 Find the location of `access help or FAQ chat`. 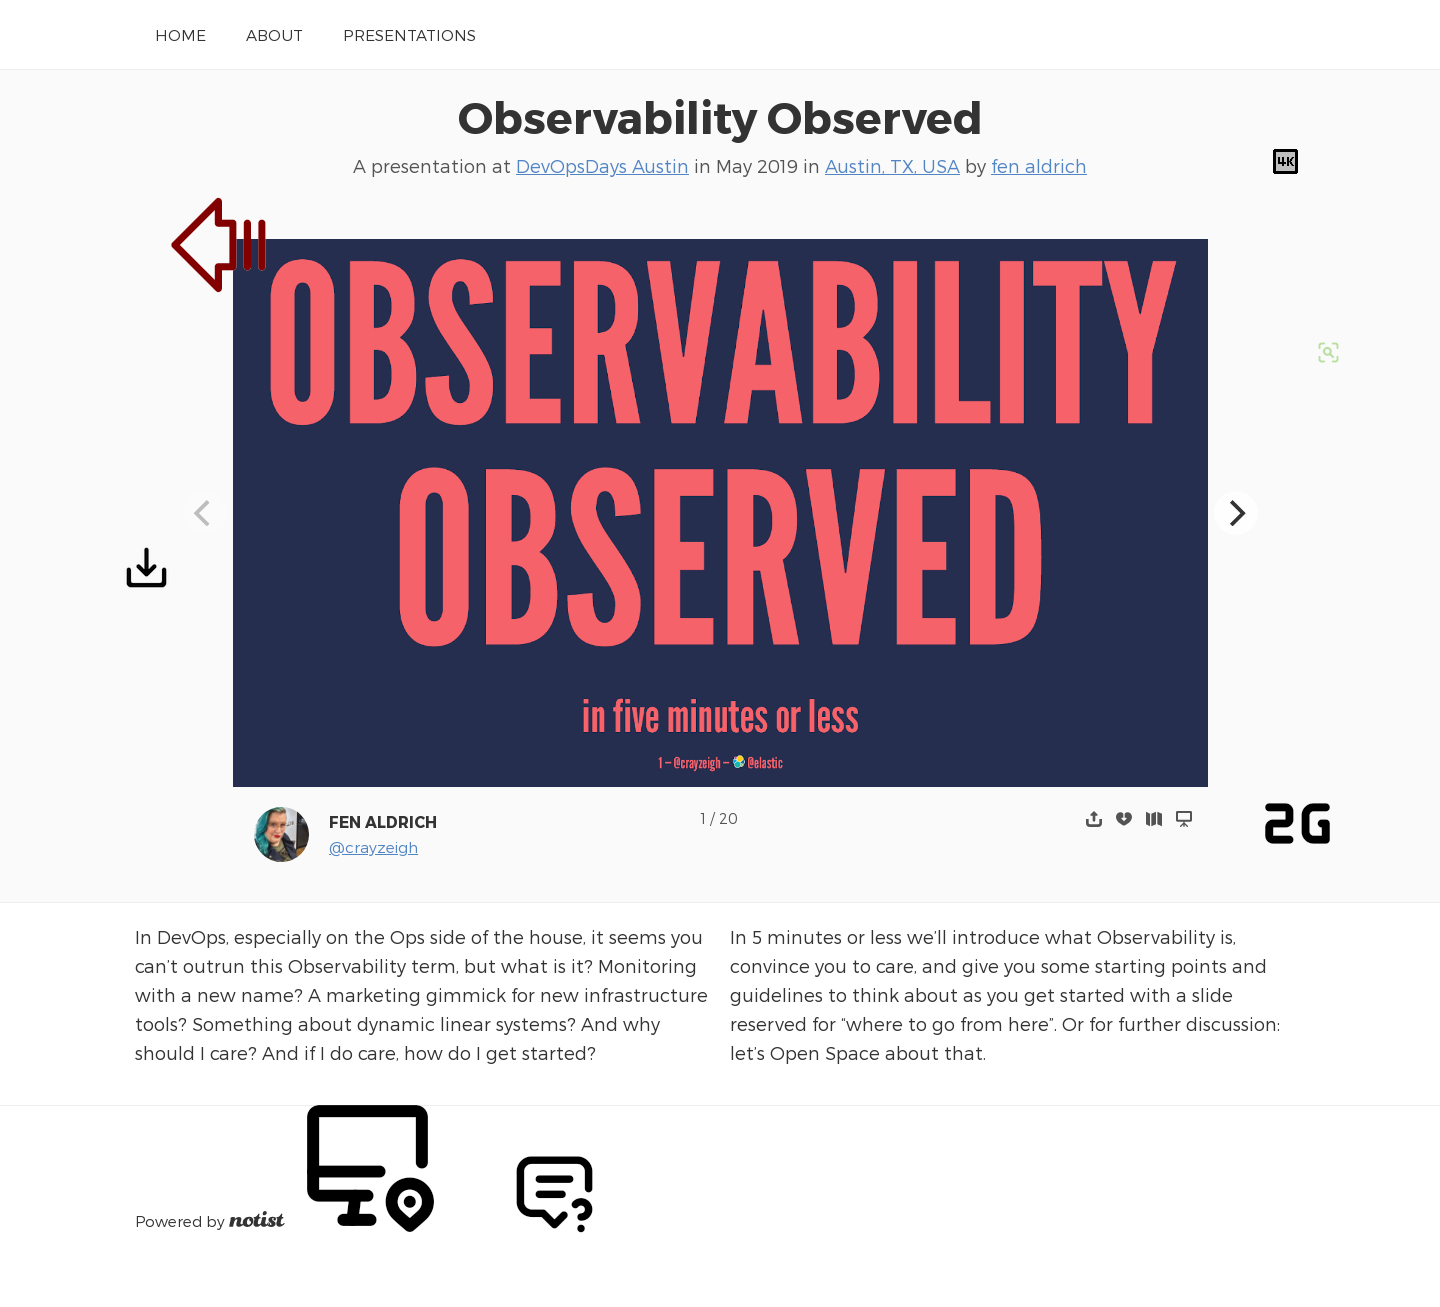

access help or FAQ chat is located at coordinates (554, 1190).